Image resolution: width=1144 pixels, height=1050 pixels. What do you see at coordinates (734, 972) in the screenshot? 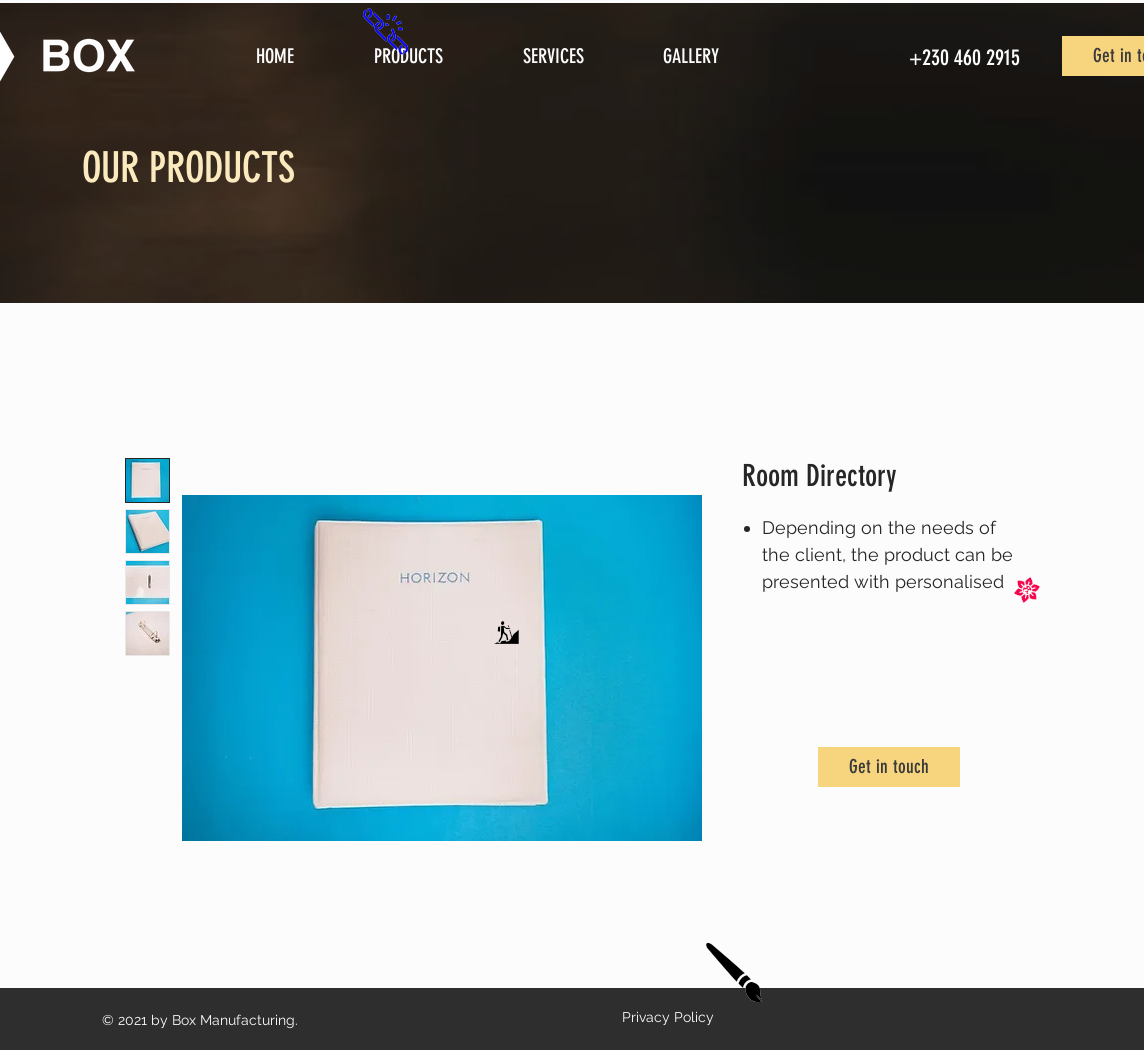
I see `access drawing or painting tools` at bounding box center [734, 972].